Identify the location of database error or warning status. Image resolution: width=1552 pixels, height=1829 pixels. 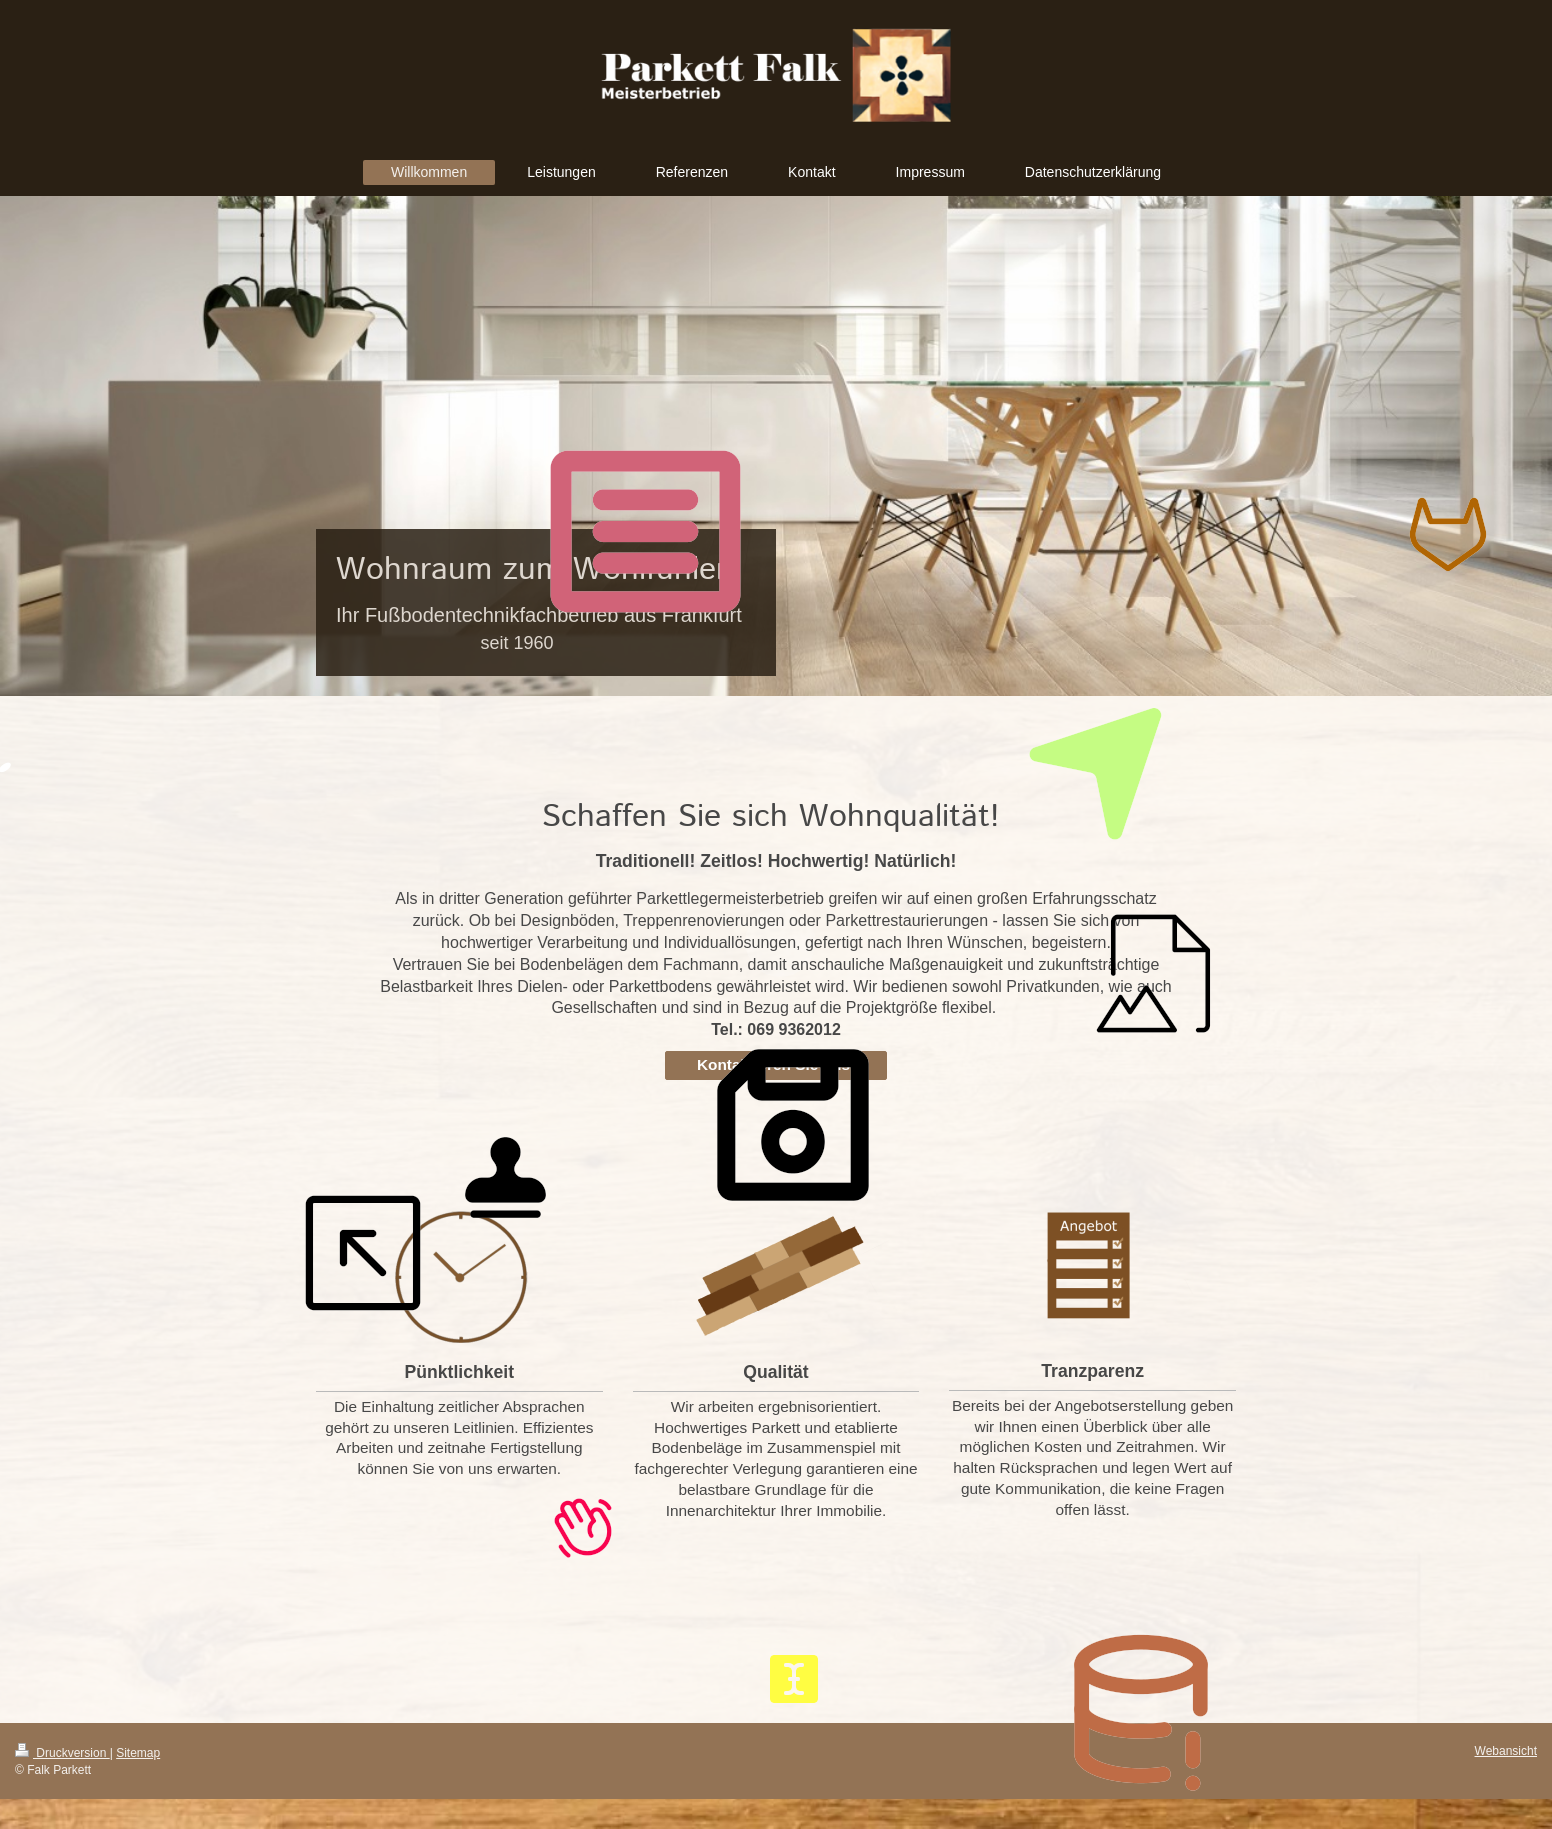
(1141, 1709).